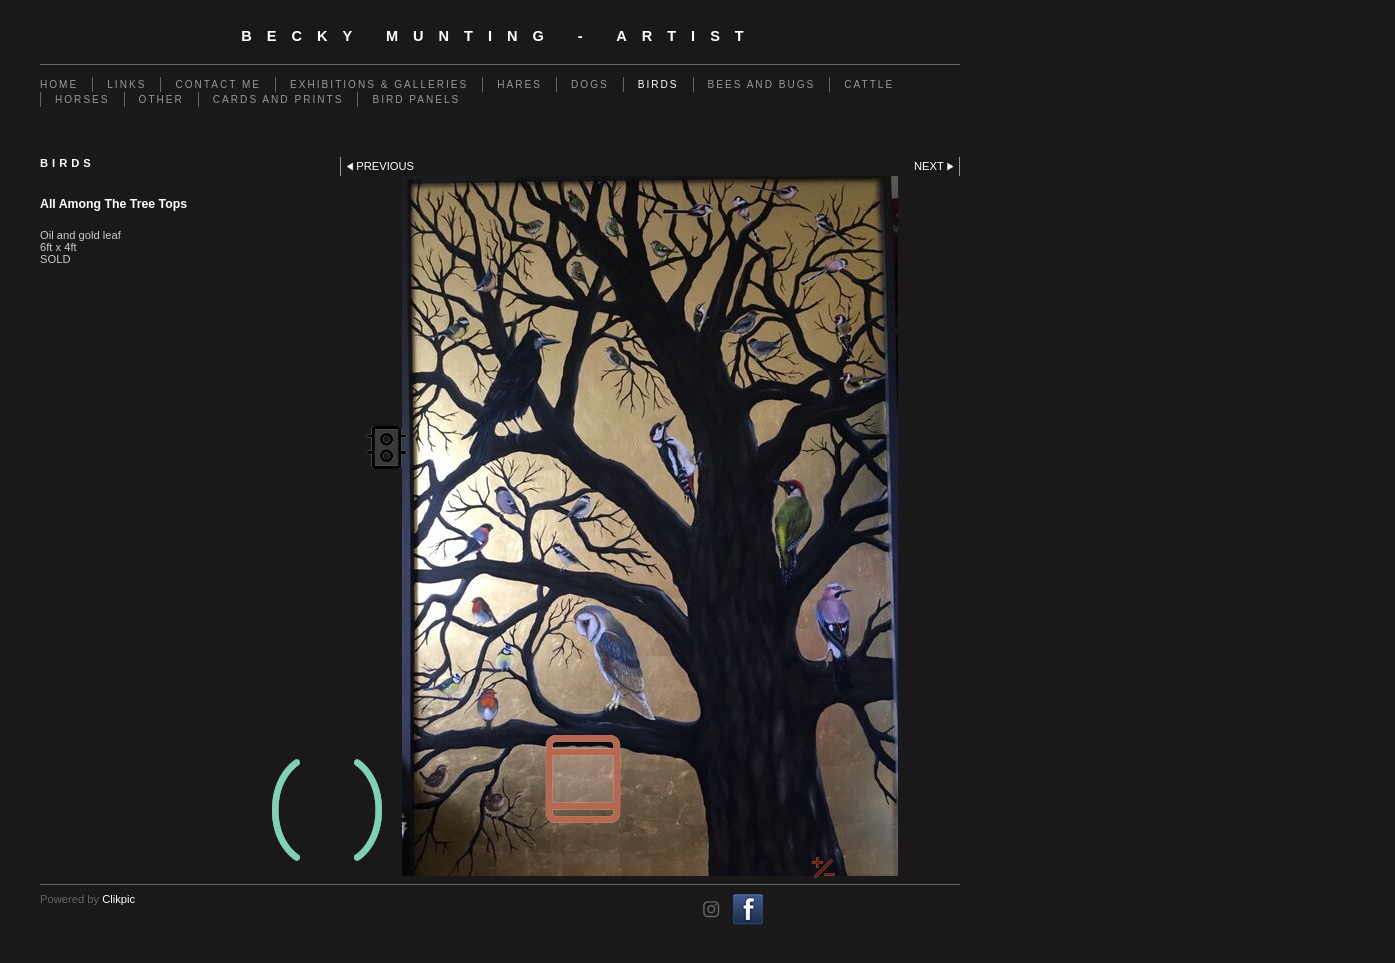  Describe the element at coordinates (823, 868) in the screenshot. I see `toggle between adding or subtracting values` at that location.